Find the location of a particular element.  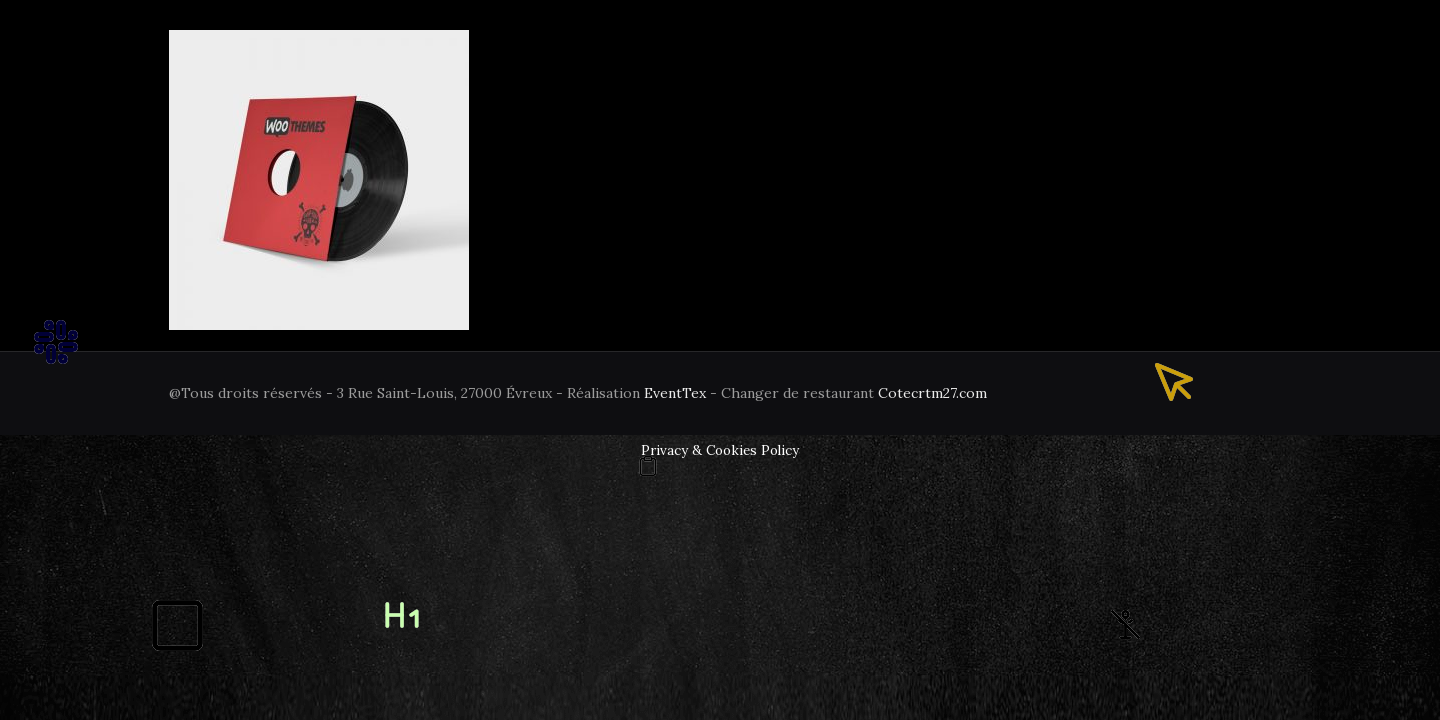

cursor selection tool is located at coordinates (1175, 383).